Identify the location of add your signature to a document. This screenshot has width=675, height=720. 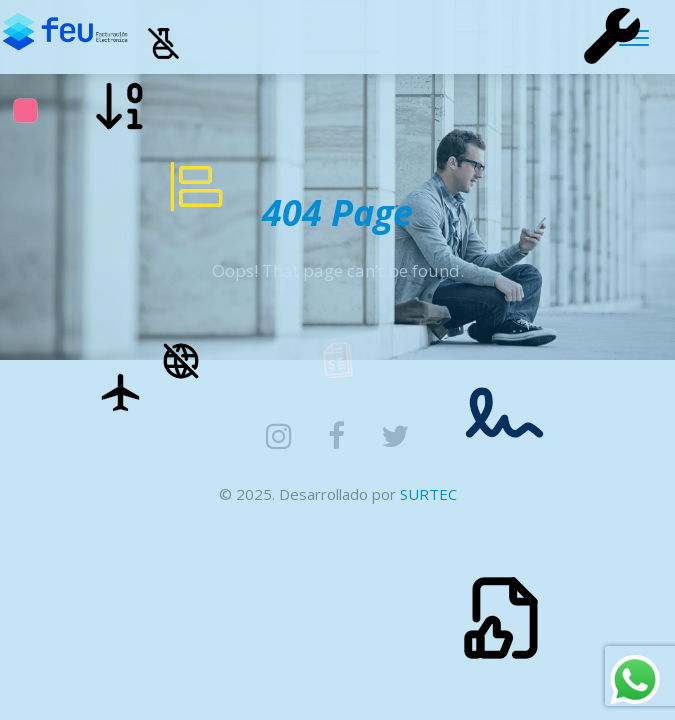
(504, 414).